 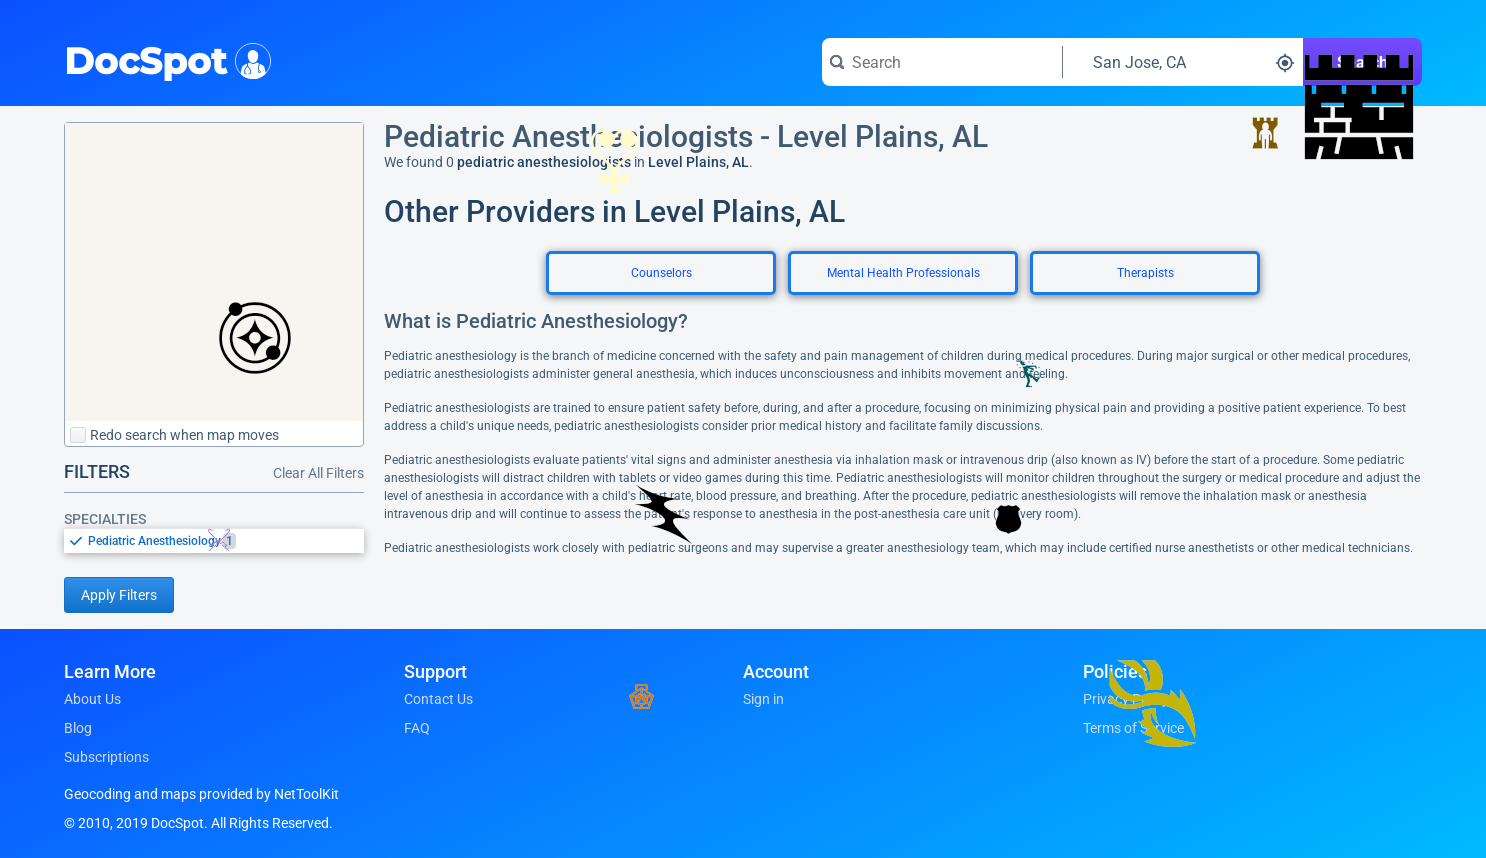 I want to click on indicates damage or injury status, so click(x=663, y=514).